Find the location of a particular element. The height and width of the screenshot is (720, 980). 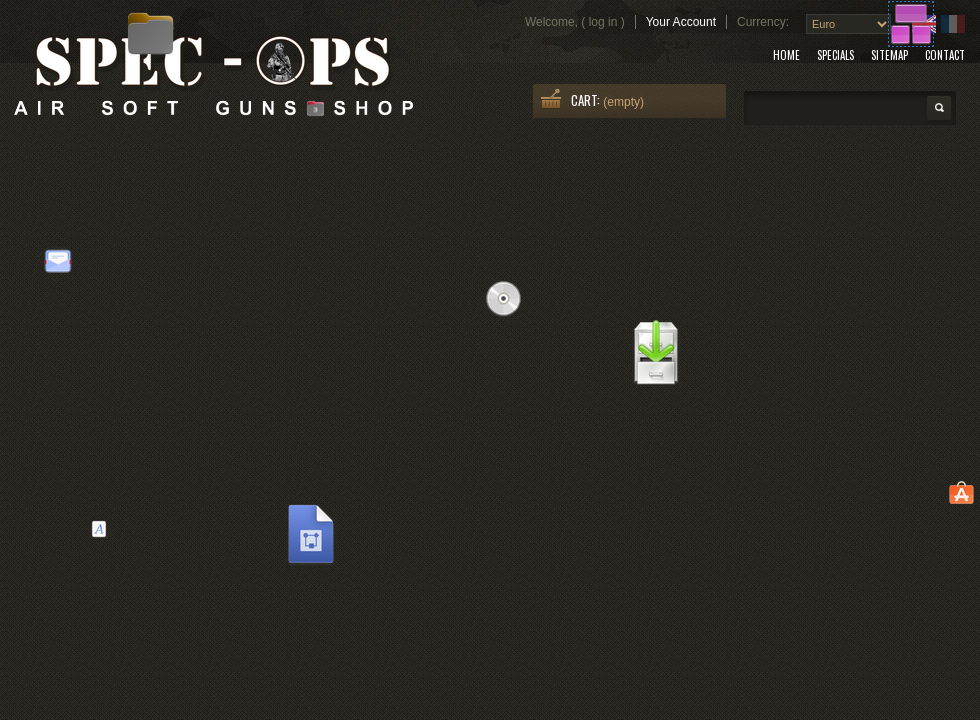

open the ubuntu software center is located at coordinates (961, 494).